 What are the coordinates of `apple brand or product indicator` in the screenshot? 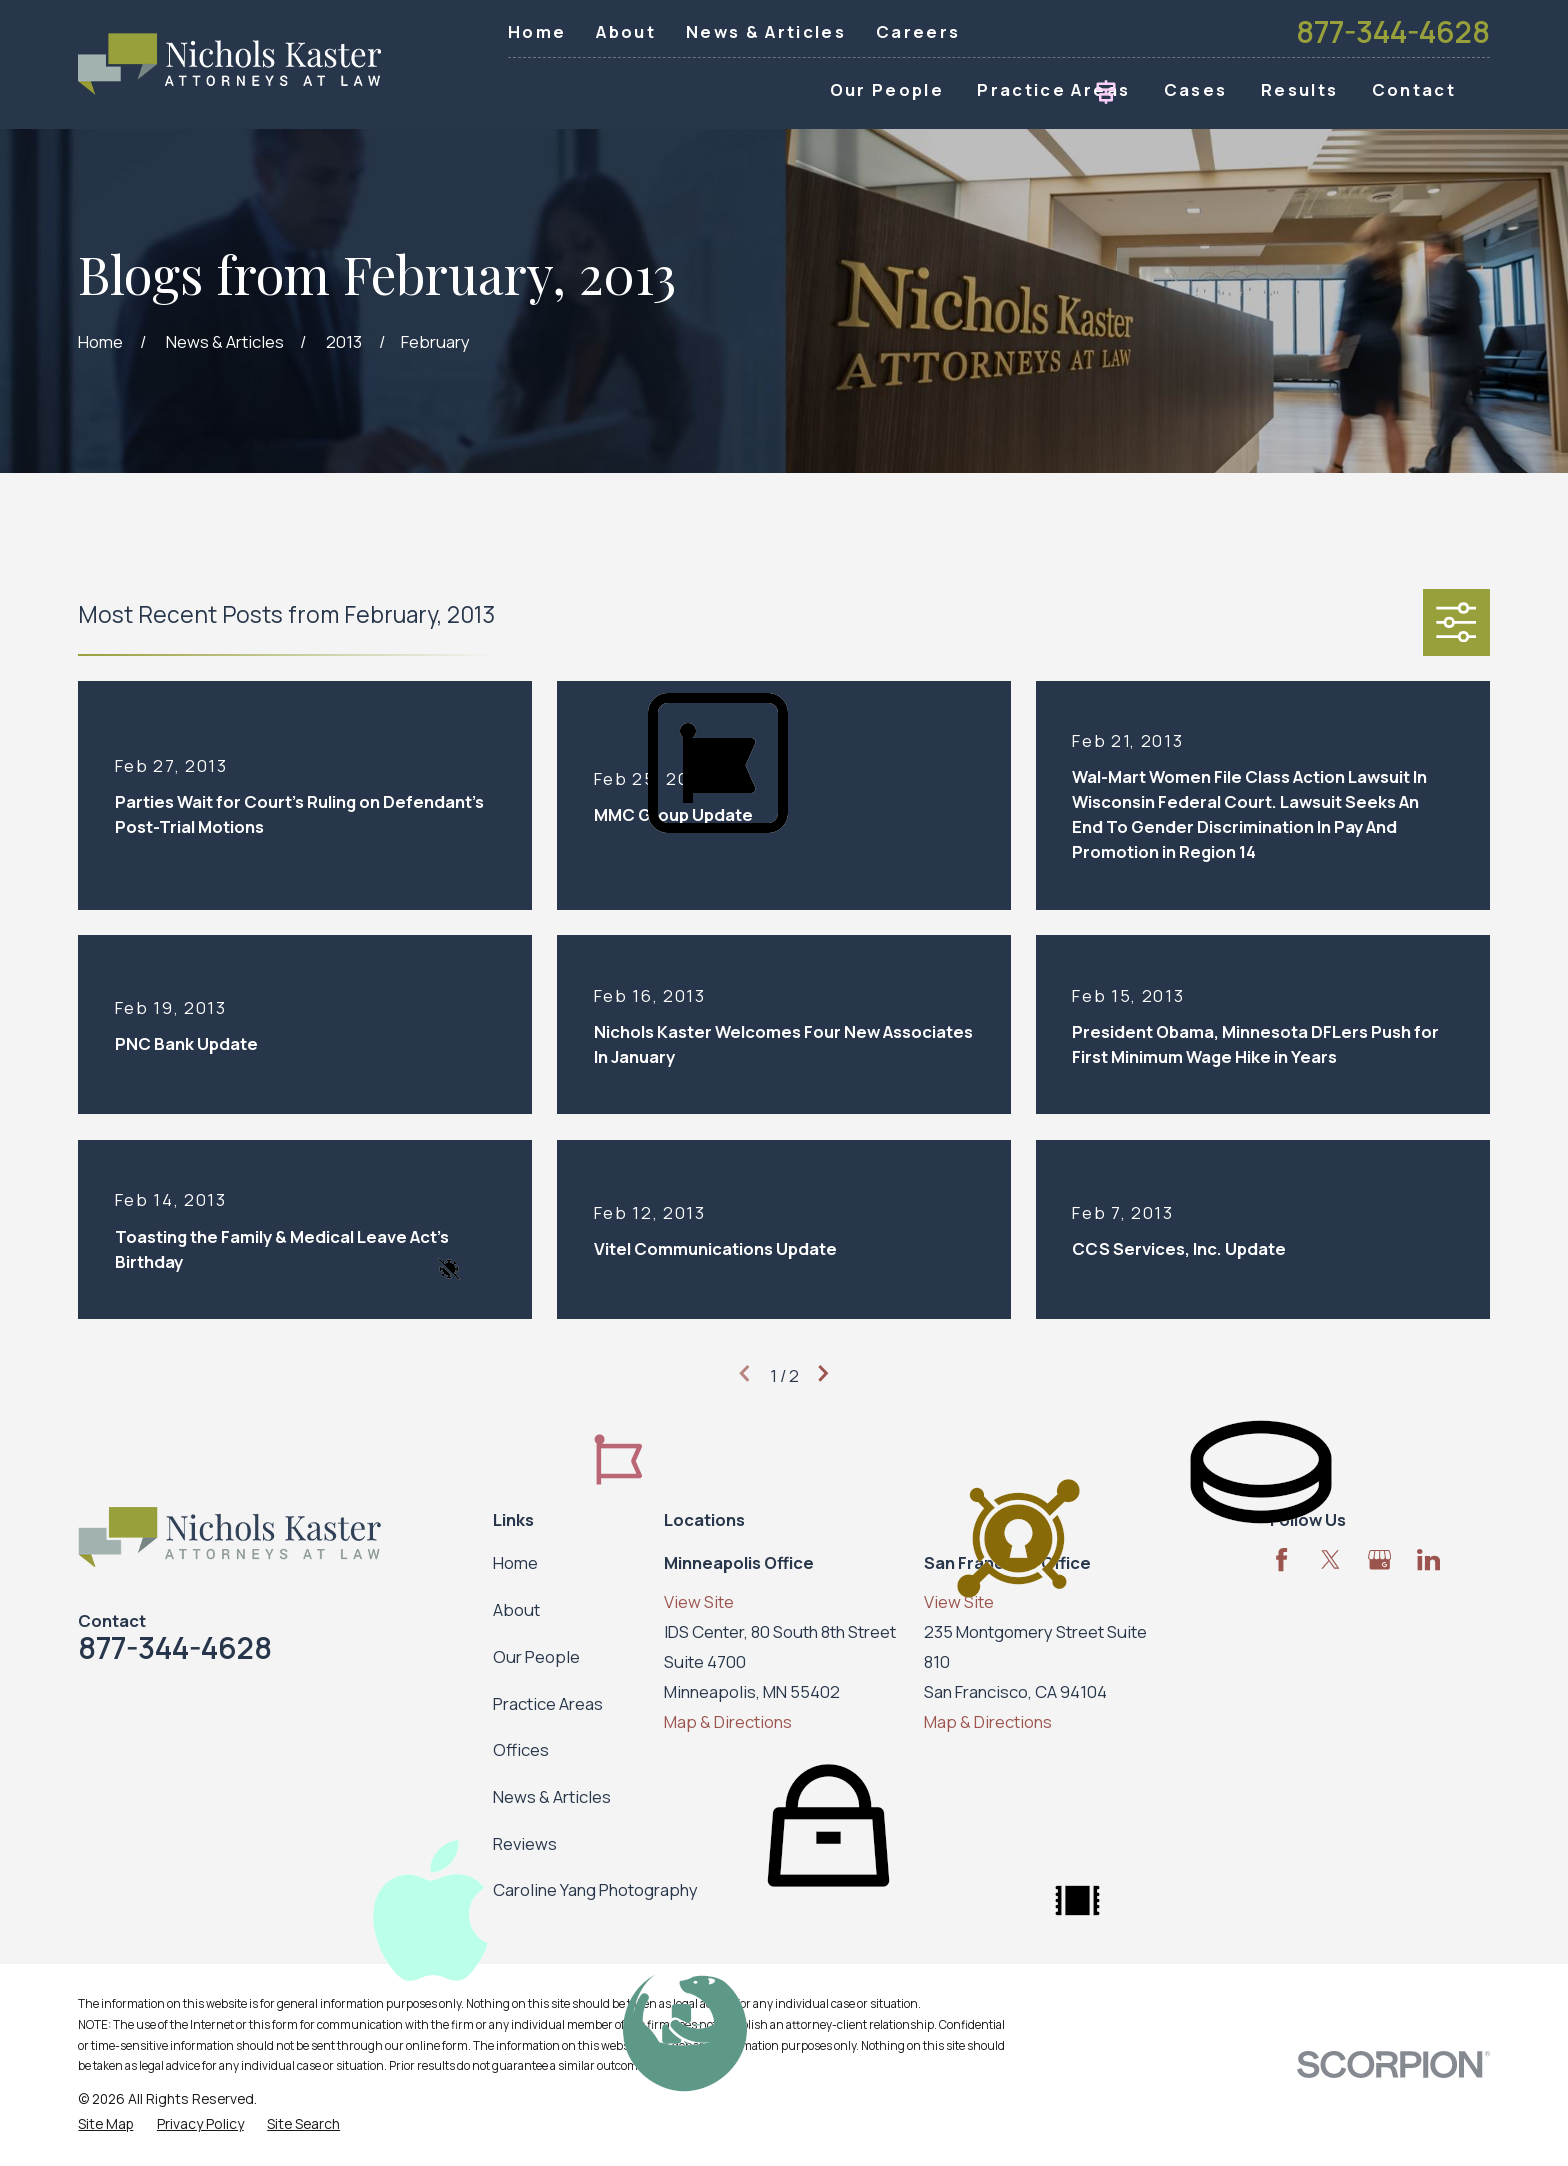 It's located at (430, 1910).